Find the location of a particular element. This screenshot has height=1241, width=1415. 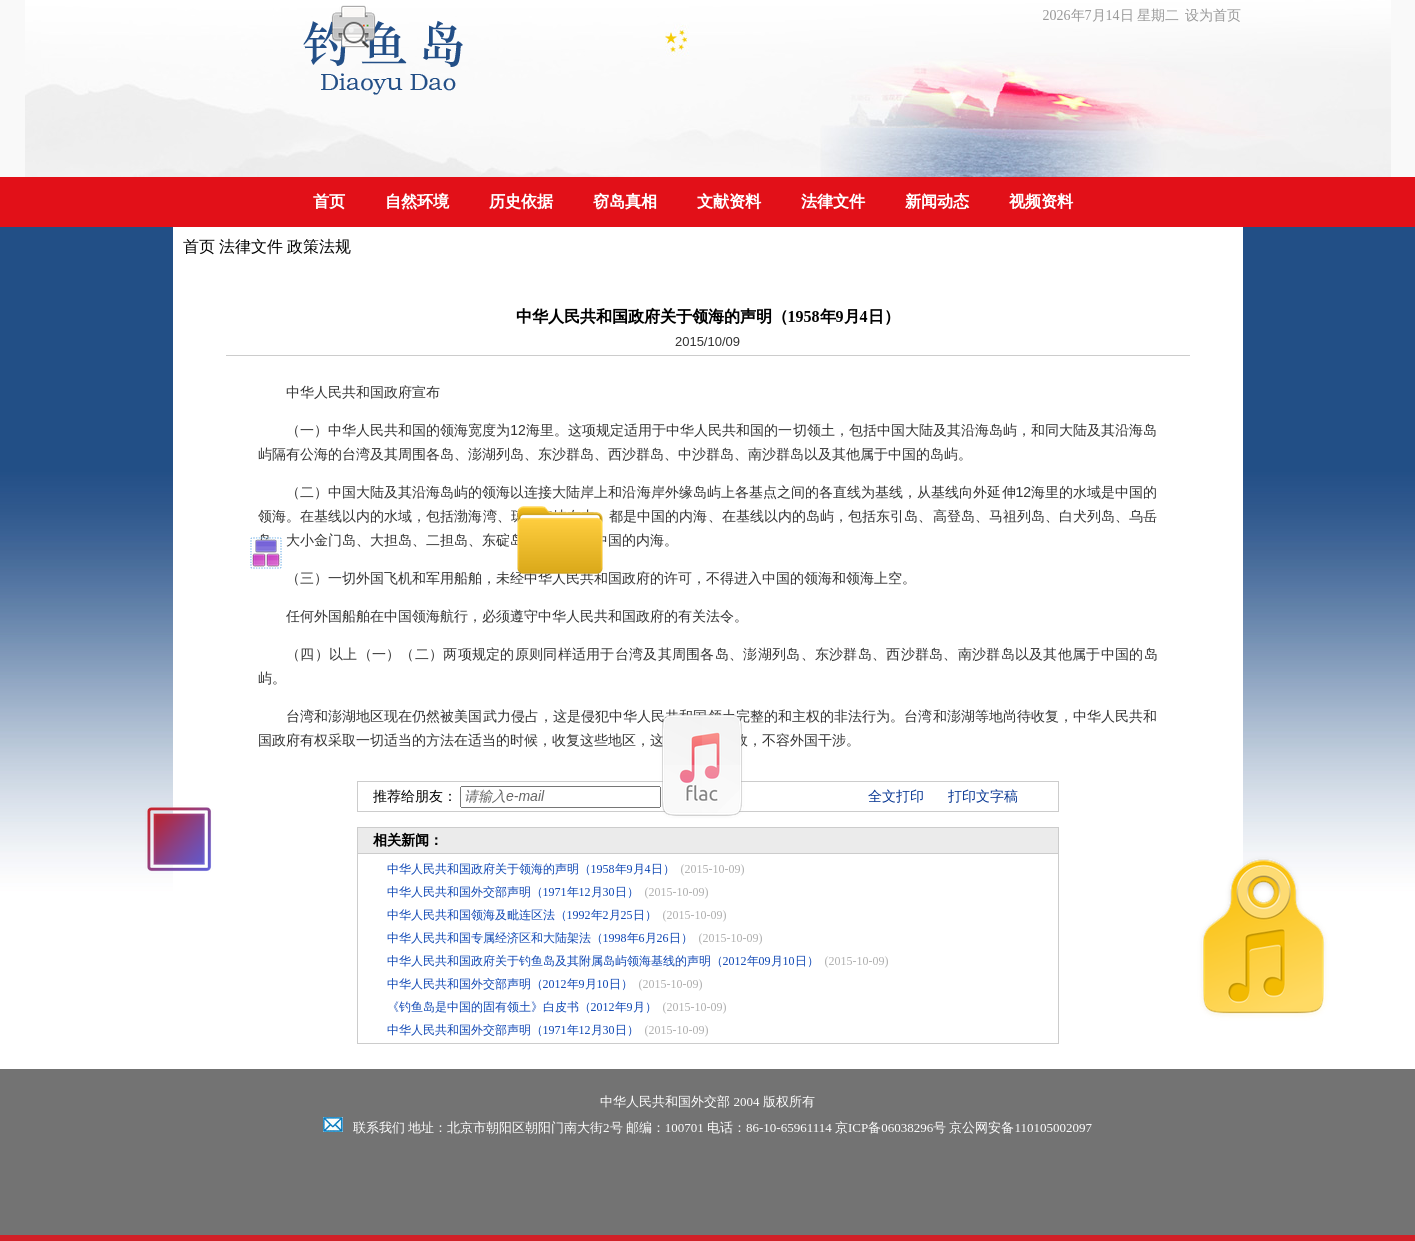

preview document before printing is located at coordinates (353, 26).